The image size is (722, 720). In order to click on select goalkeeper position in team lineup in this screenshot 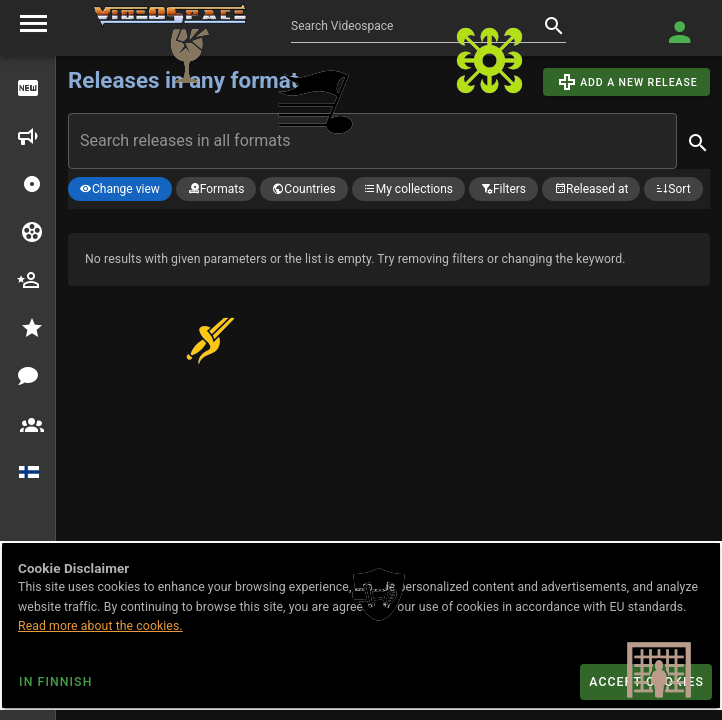, I will do `click(659, 666)`.